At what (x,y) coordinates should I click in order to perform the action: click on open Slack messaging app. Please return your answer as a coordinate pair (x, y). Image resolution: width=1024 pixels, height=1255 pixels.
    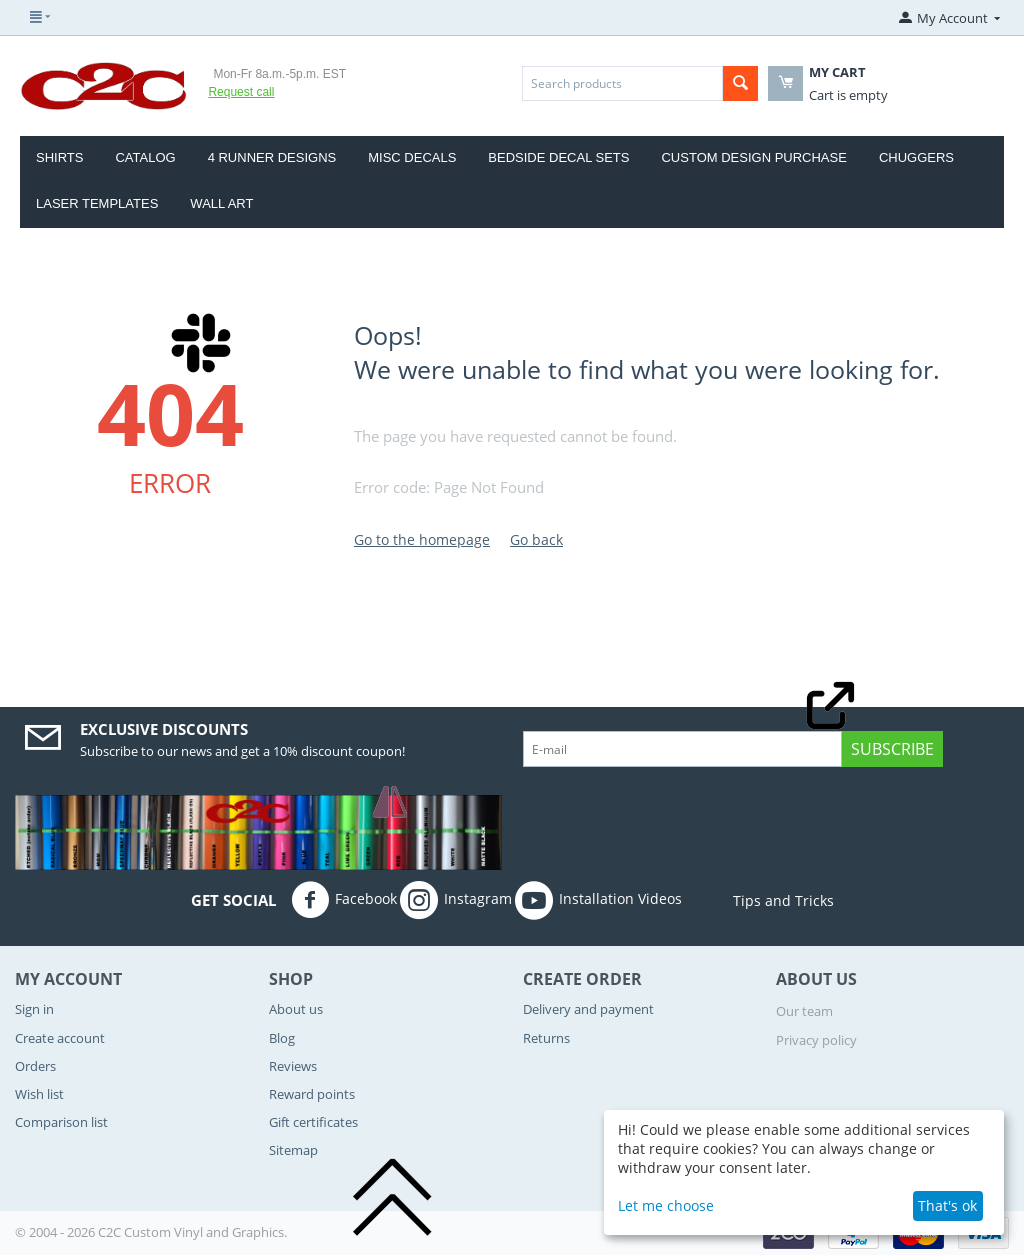
    Looking at the image, I should click on (201, 343).